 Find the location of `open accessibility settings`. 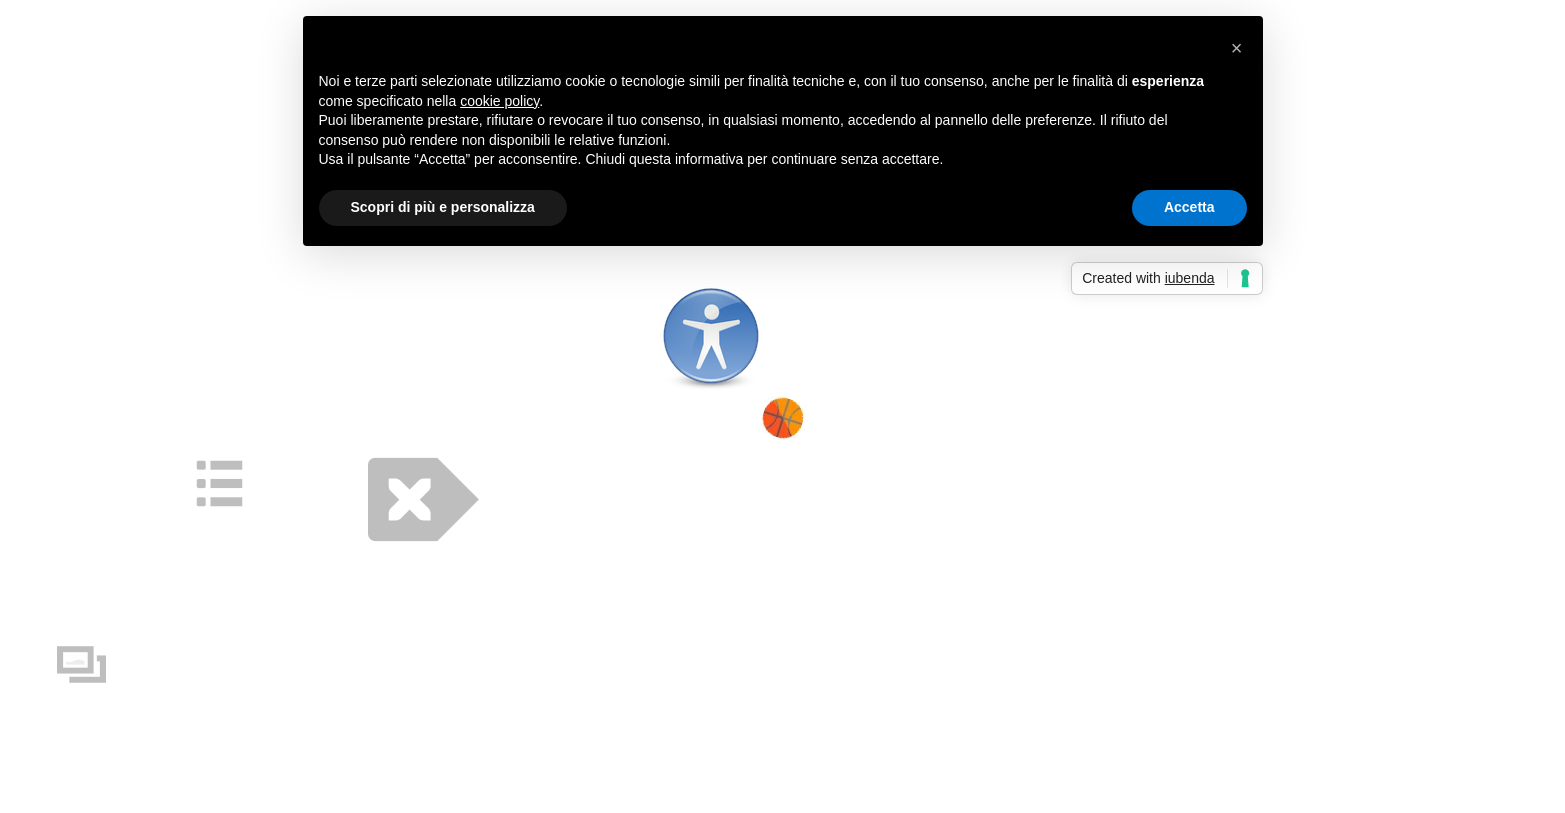

open accessibility settings is located at coordinates (711, 336).